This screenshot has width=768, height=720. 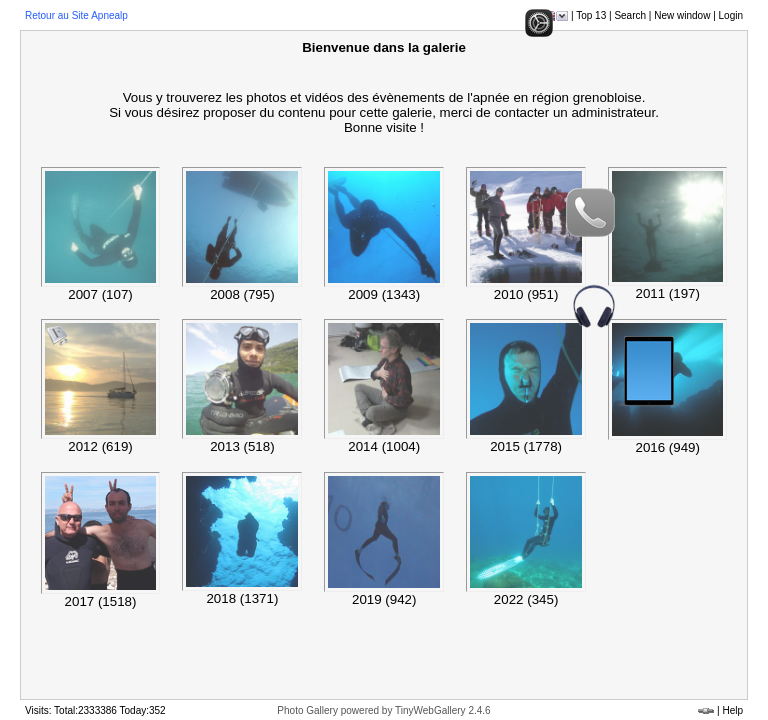 I want to click on iPad Pro device connected via wifi, so click(x=649, y=371).